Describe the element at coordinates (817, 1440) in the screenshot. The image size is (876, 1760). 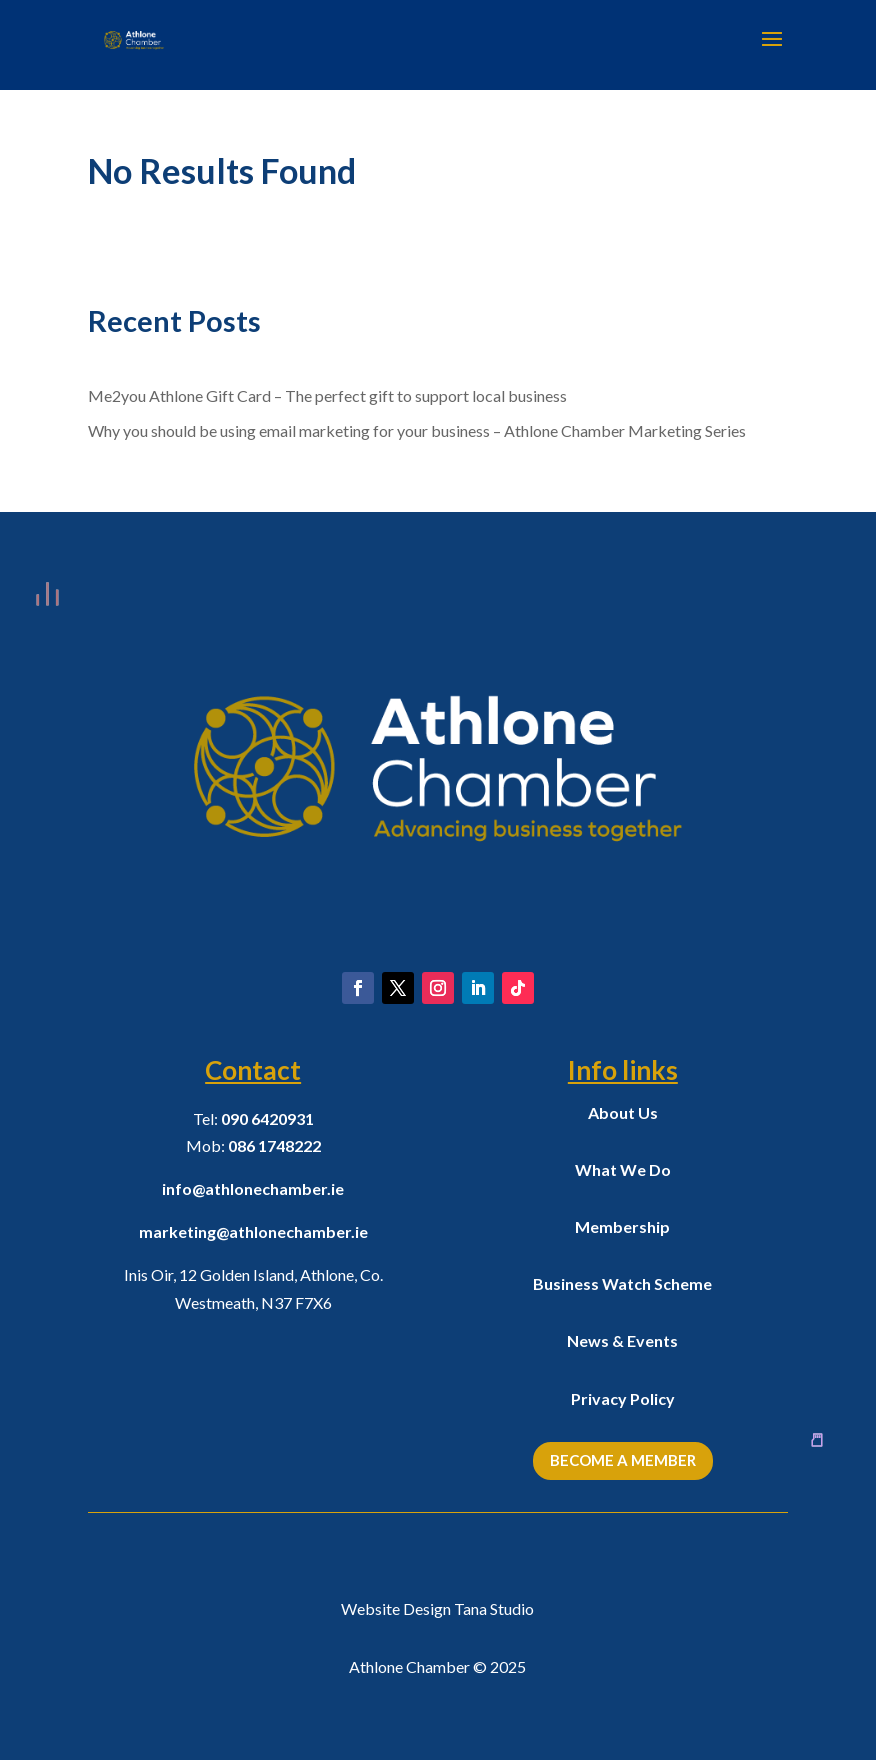
I see `access mini sd card storage` at that location.